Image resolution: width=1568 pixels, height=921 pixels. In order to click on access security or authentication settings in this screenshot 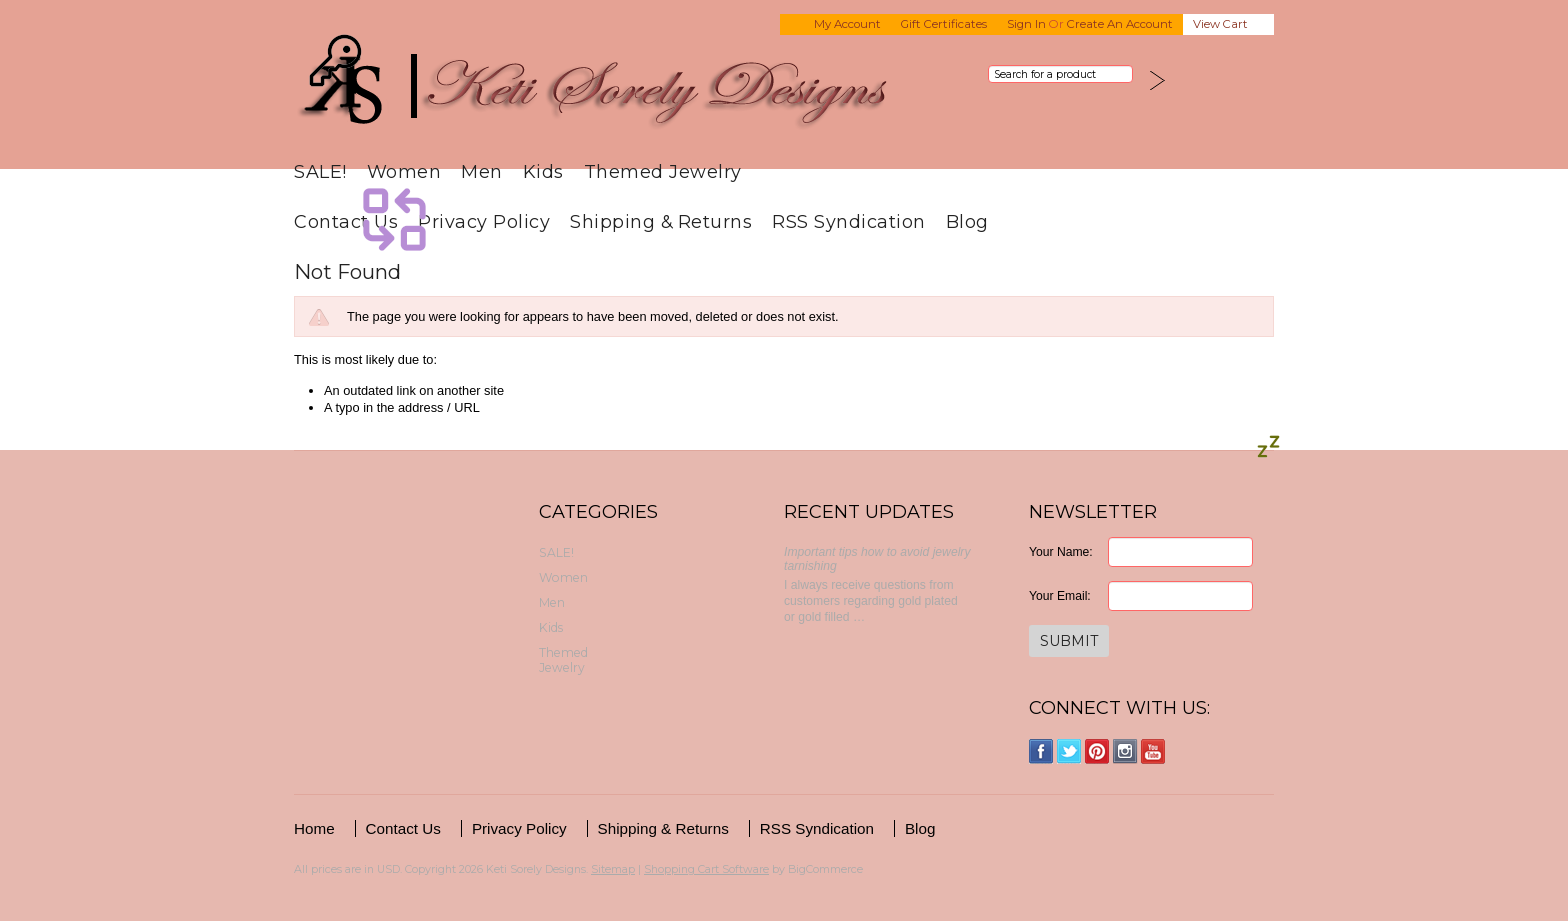, I will do `click(335, 60)`.